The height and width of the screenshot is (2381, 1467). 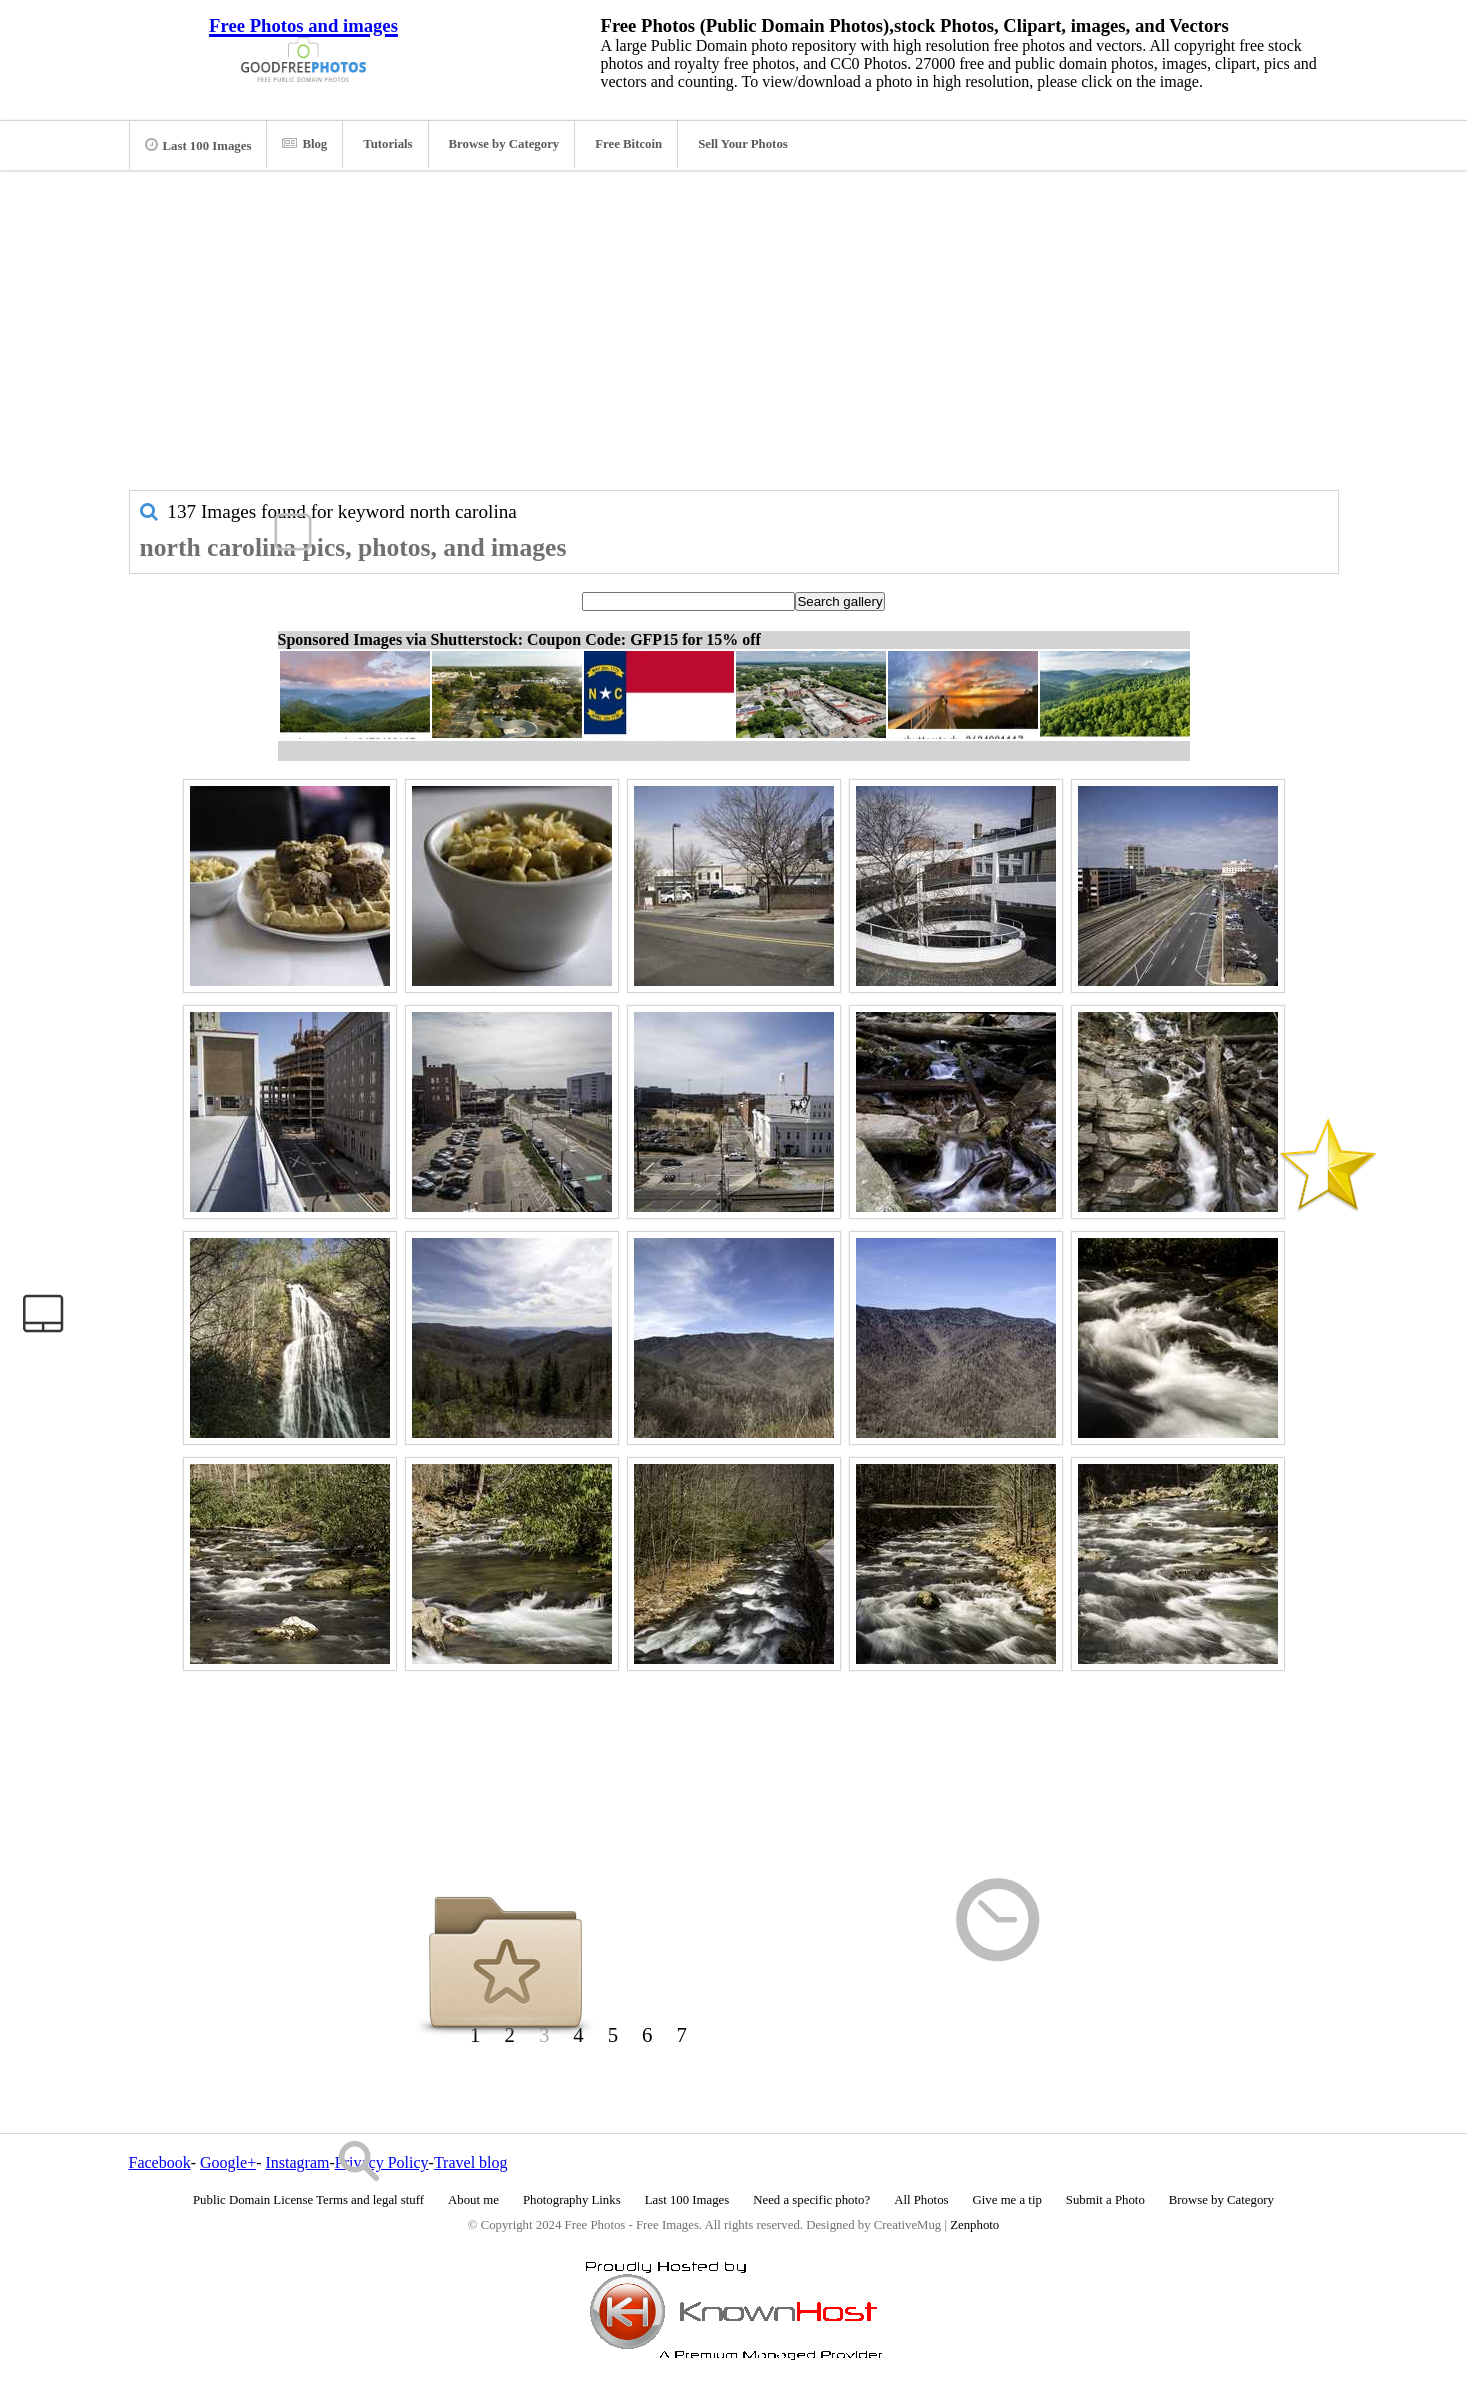 I want to click on access search settings and preferences, so click(x=359, y=2161).